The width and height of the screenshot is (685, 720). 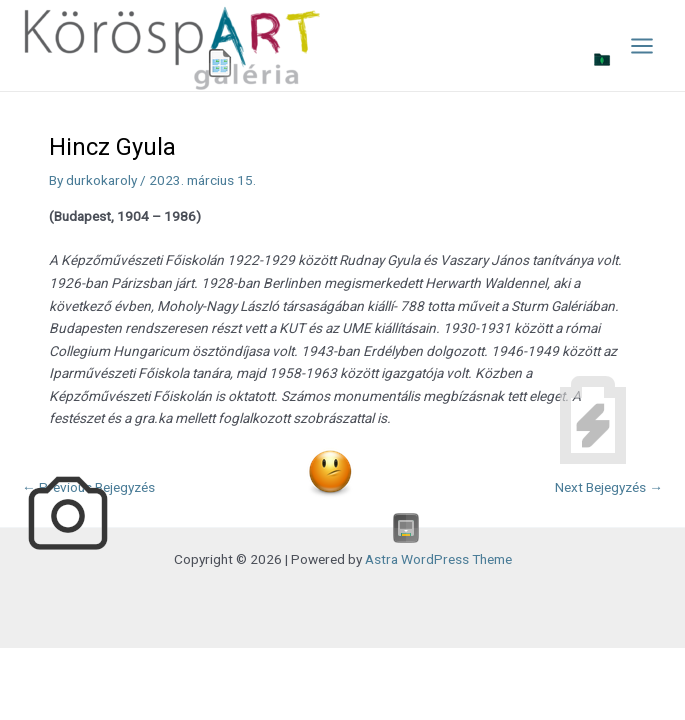 I want to click on open mongodb database files folder, so click(x=602, y=60).